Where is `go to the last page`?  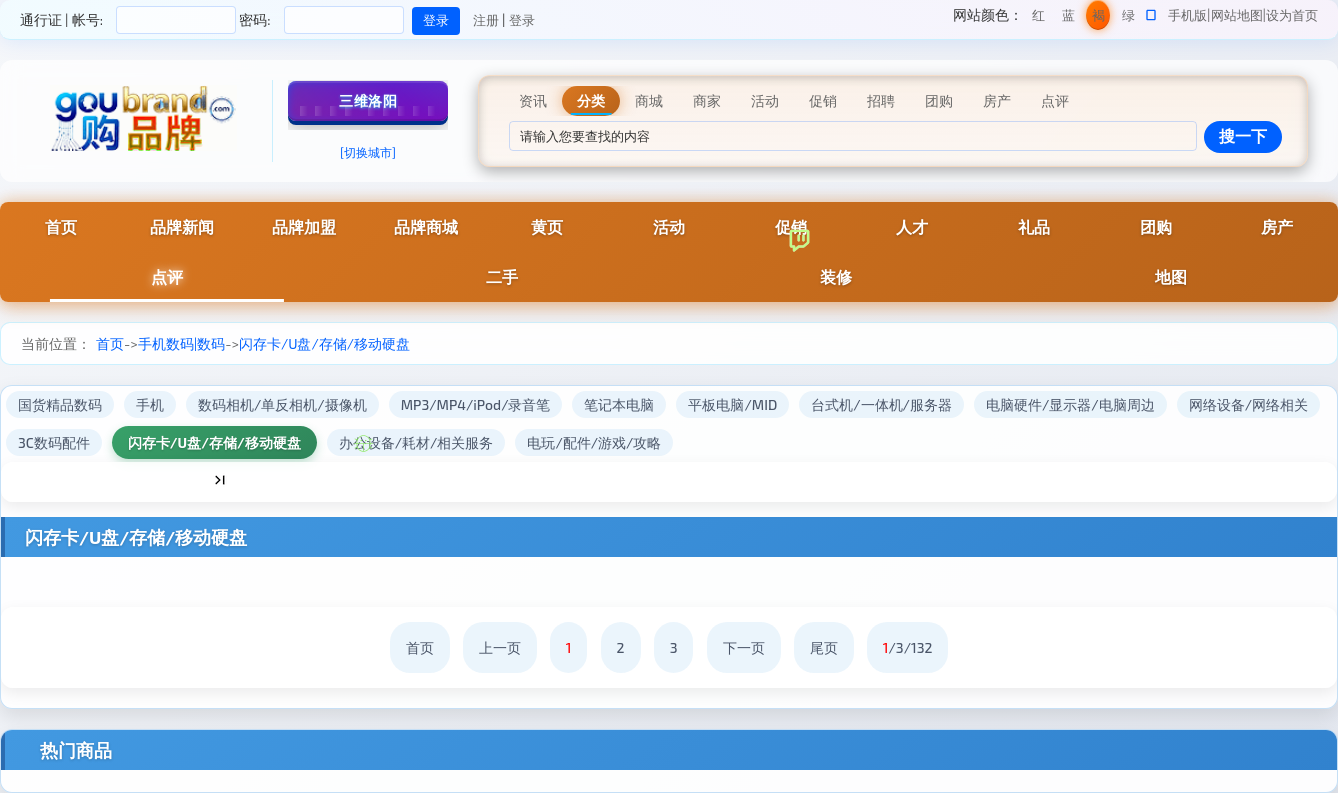
go to the last page is located at coordinates (220, 480).